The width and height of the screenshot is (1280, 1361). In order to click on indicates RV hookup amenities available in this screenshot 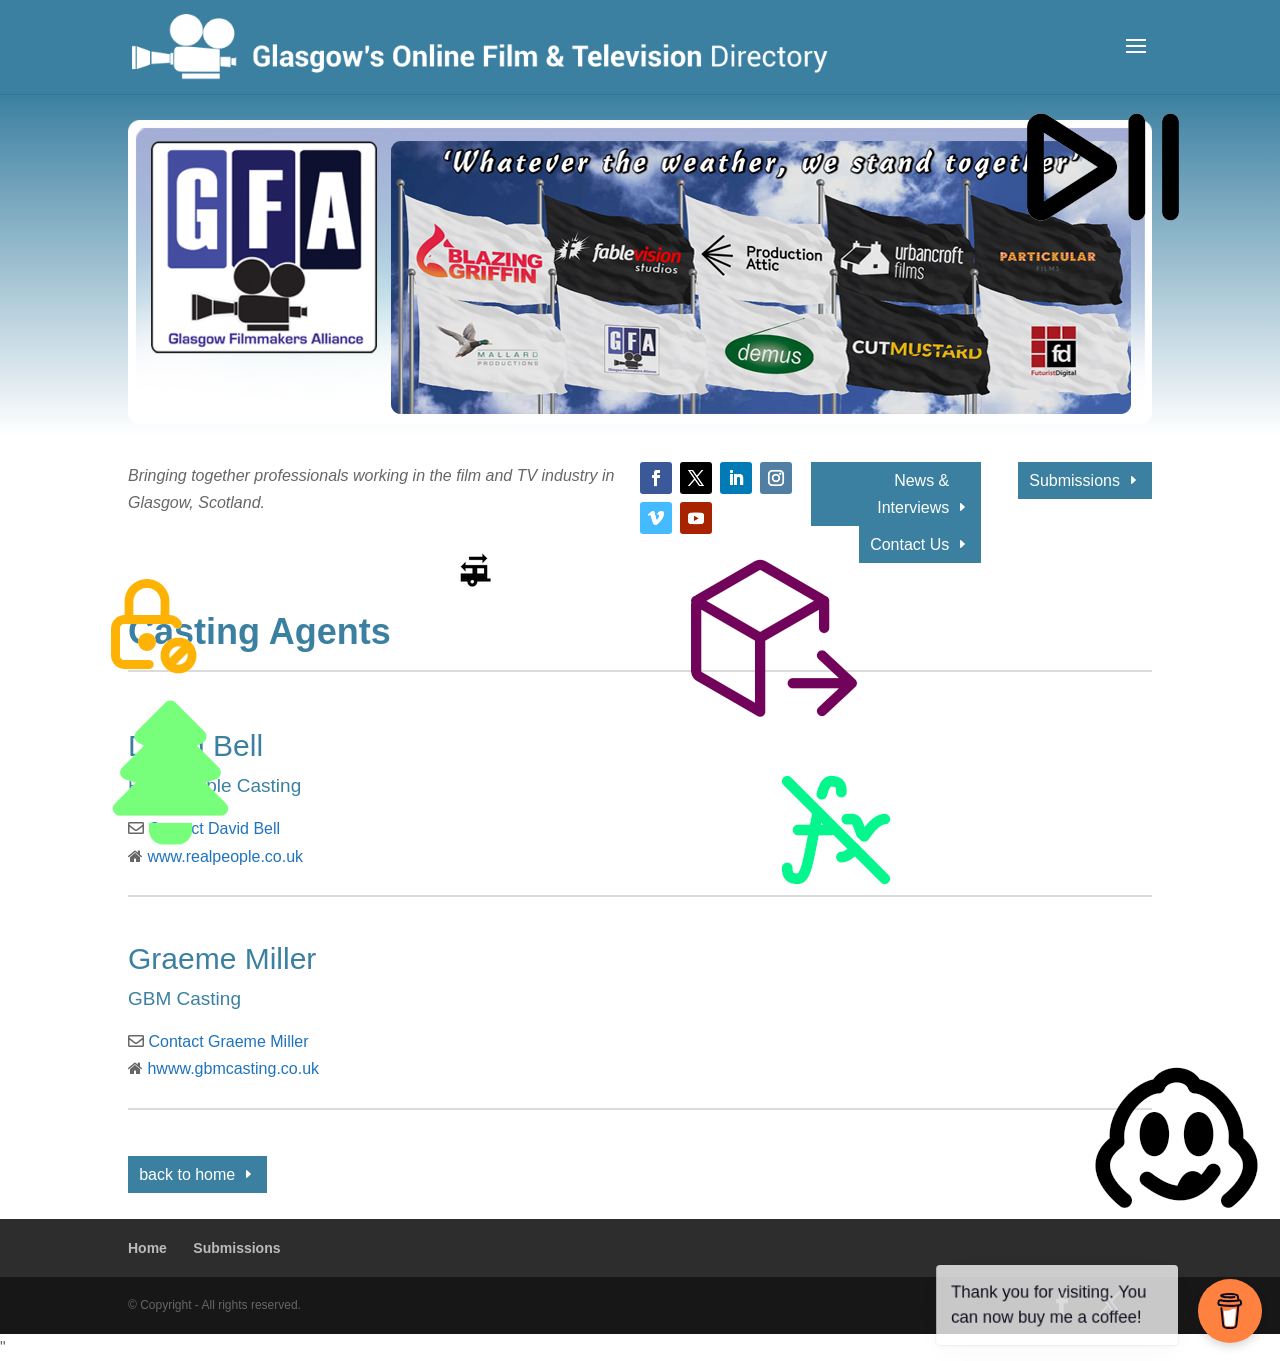, I will do `click(474, 570)`.